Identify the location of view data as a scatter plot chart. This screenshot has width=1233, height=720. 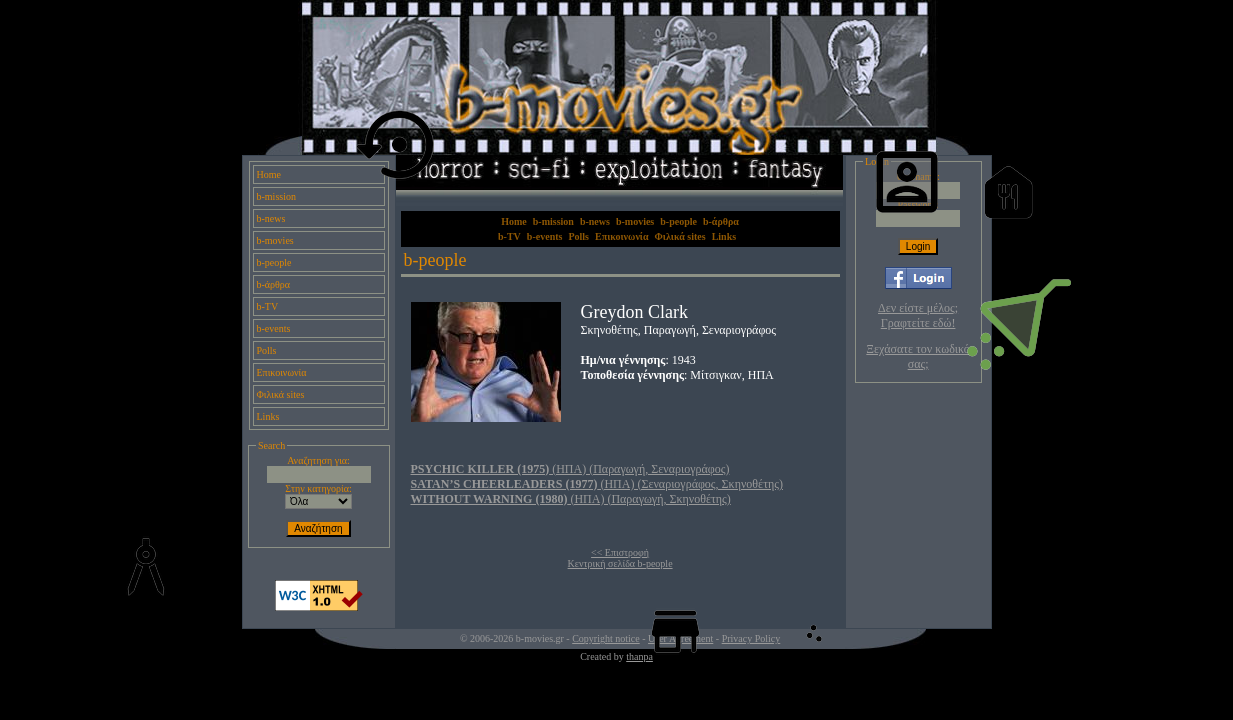
(814, 633).